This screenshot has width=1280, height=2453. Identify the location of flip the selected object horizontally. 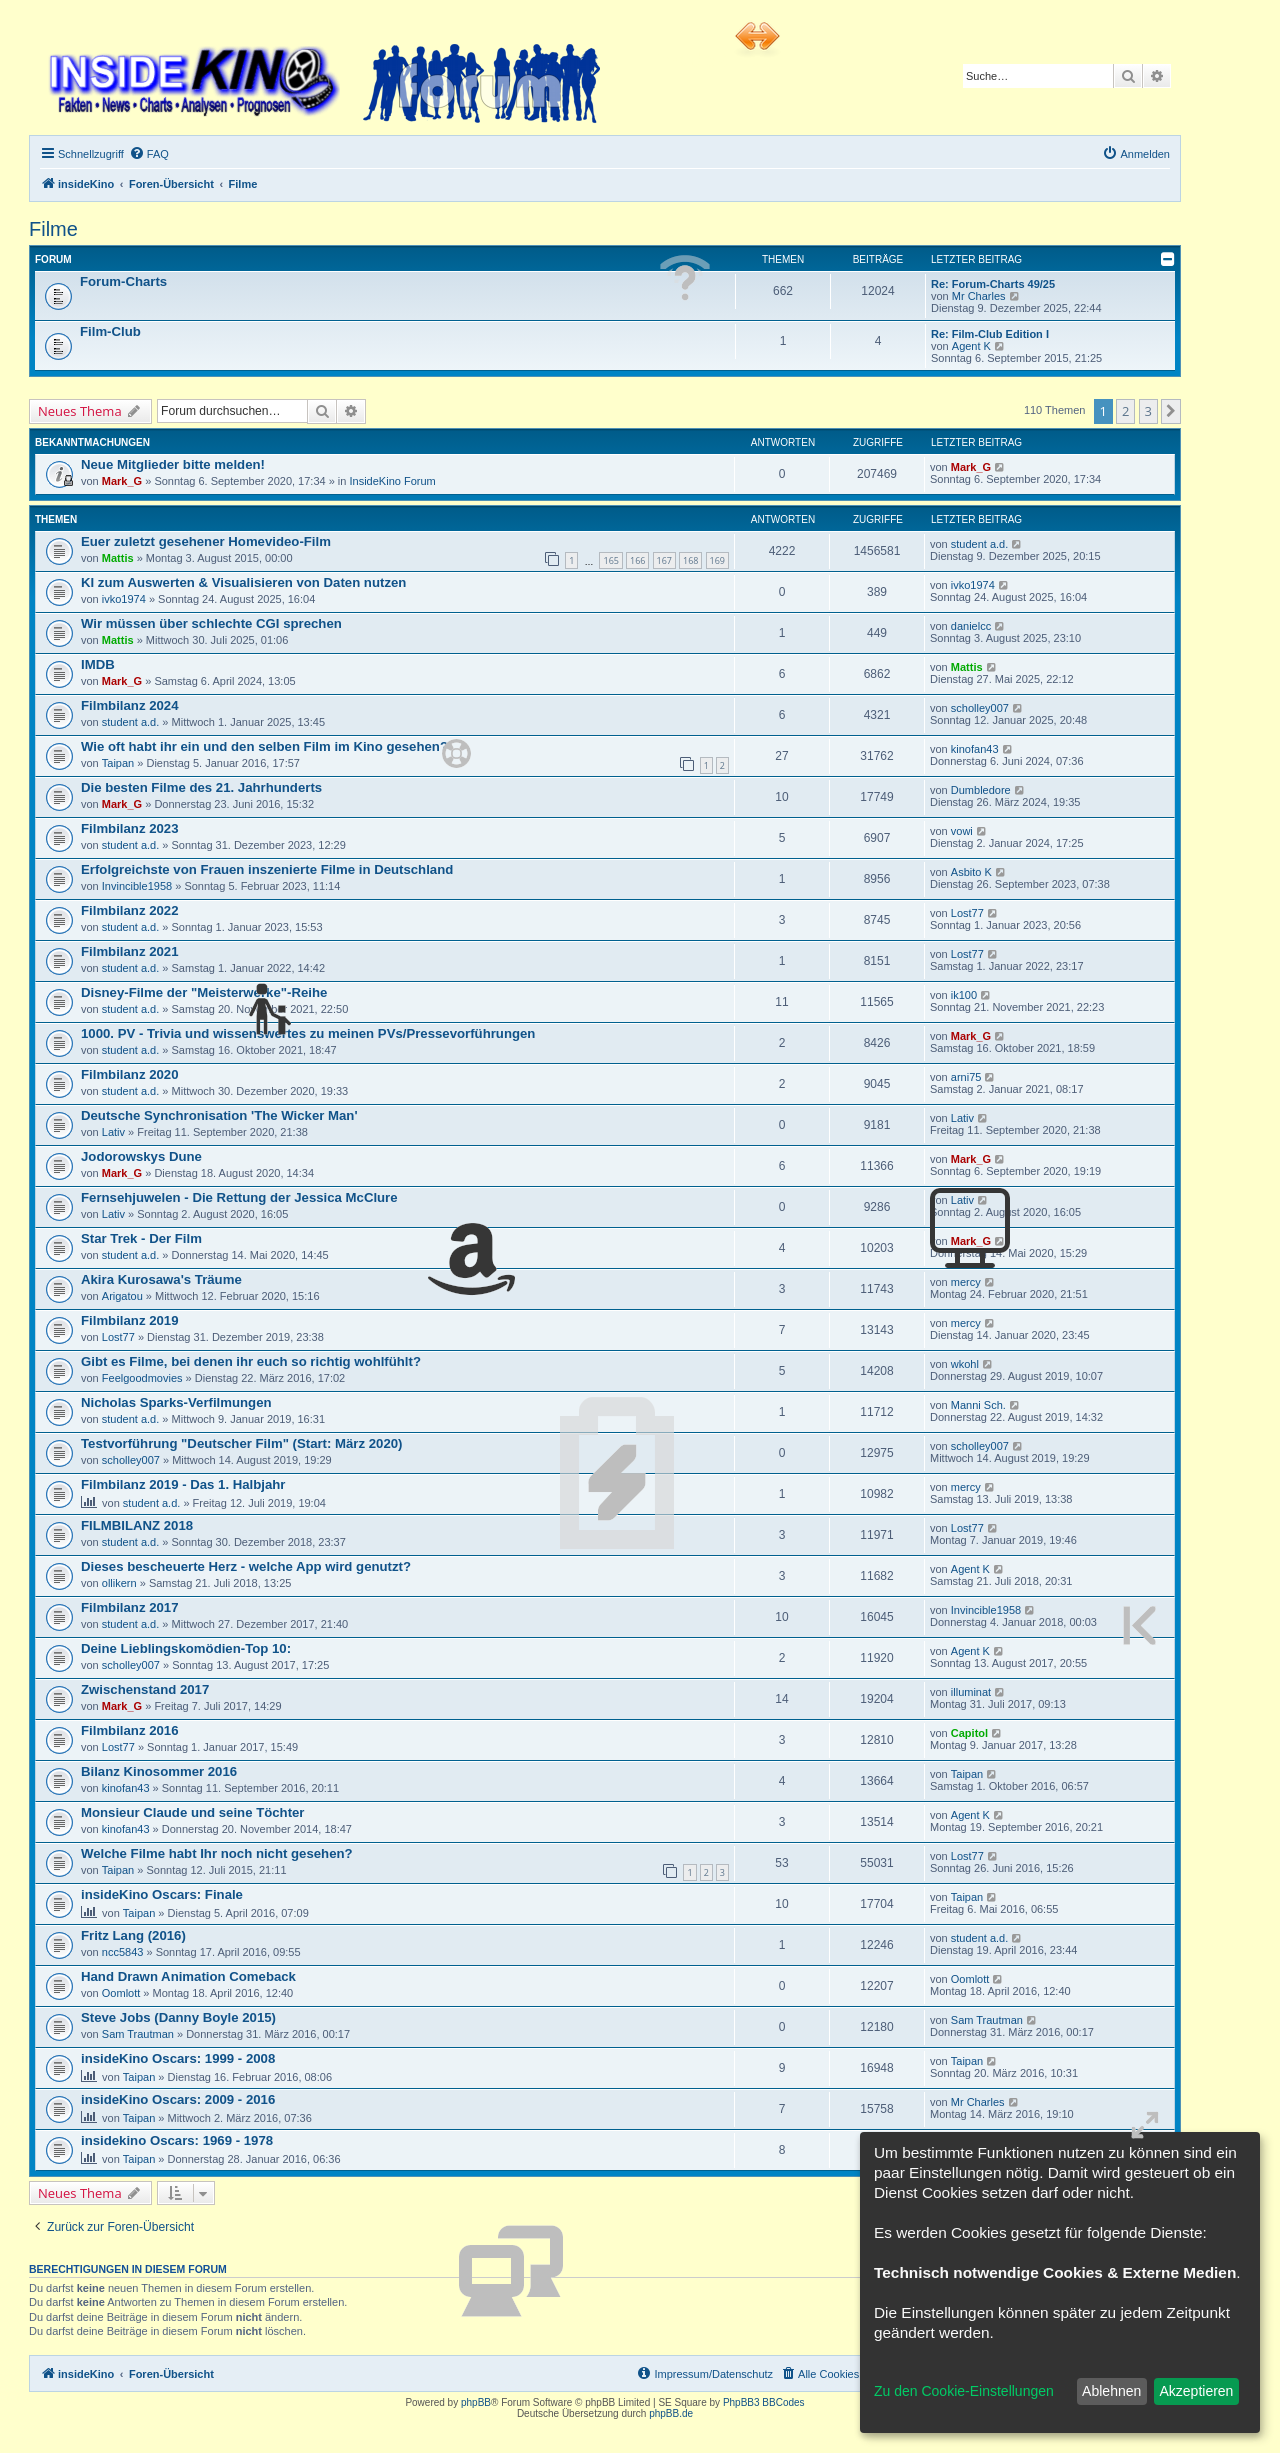
(757, 34).